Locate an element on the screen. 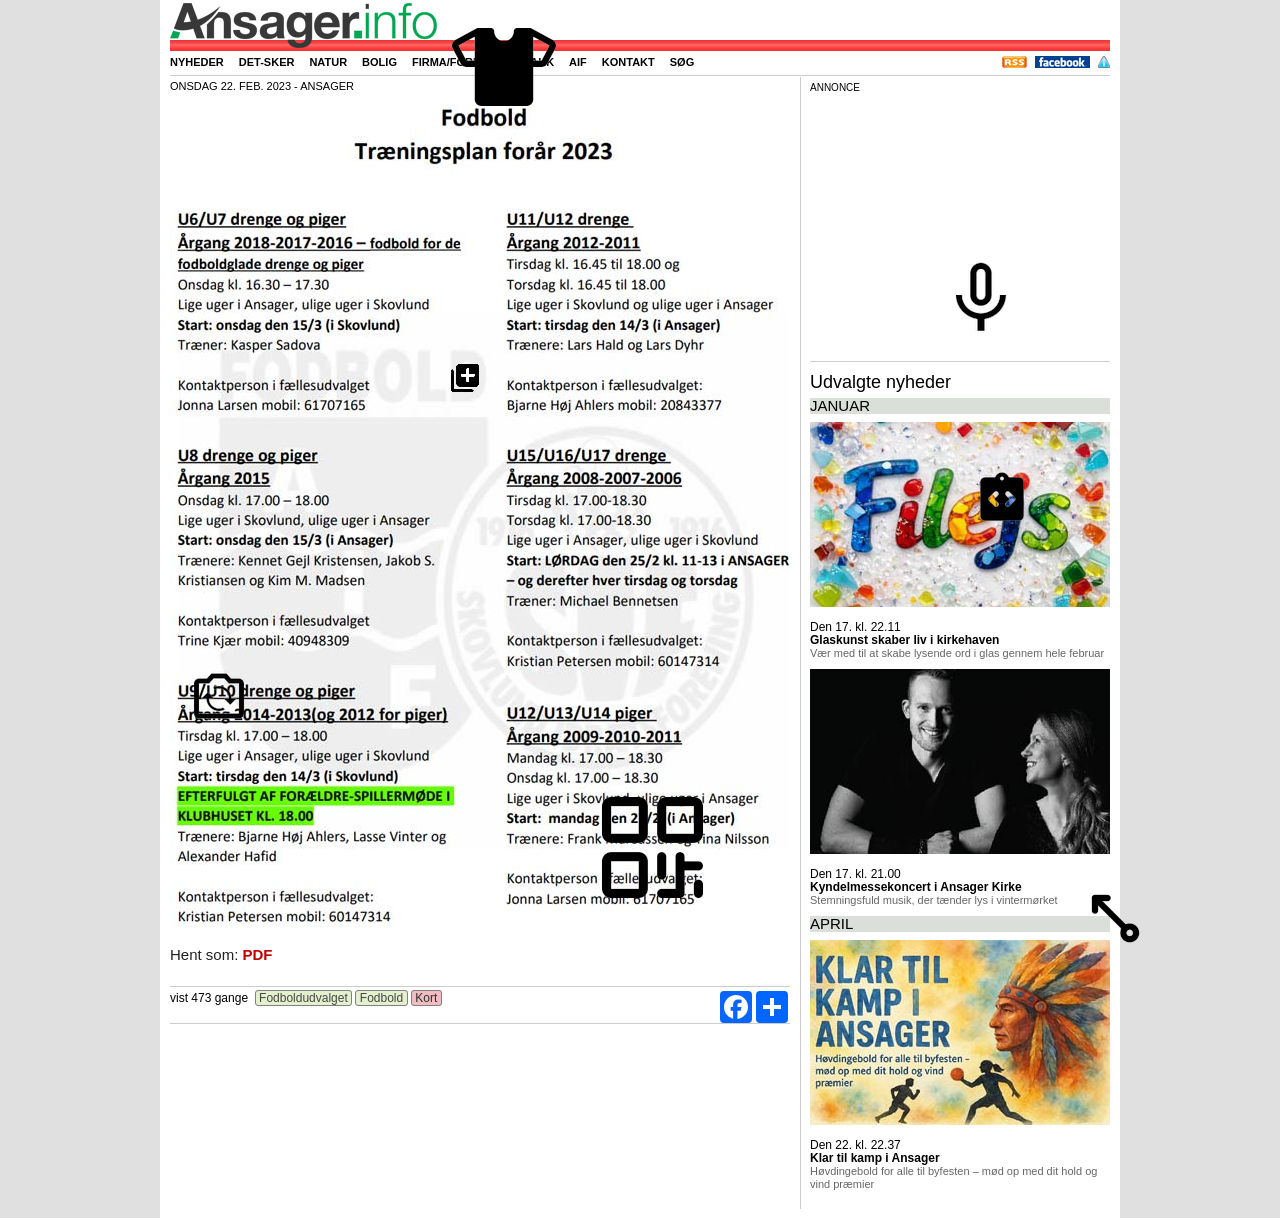 This screenshot has width=1280, height=1218. browse clothing or apparel items is located at coordinates (504, 67).